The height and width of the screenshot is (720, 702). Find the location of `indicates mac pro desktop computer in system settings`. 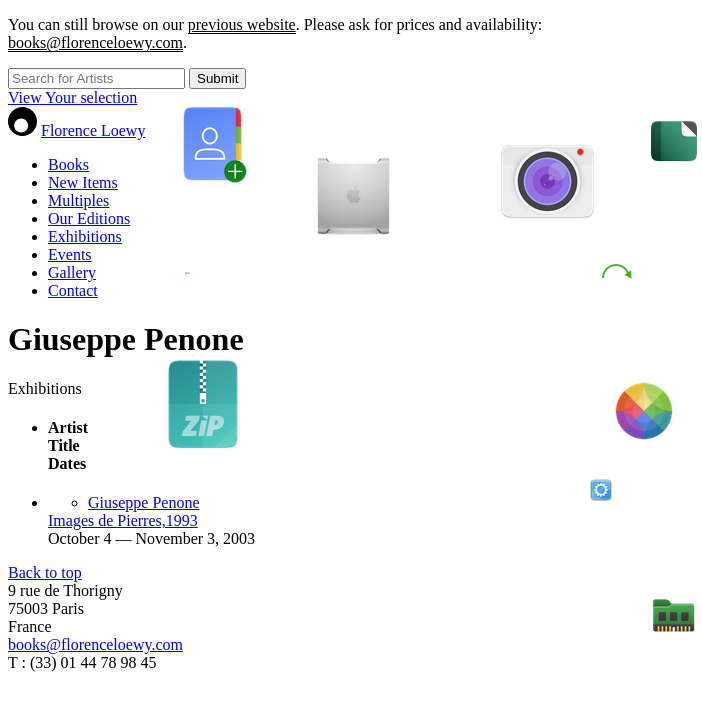

indicates mac pro desktop computer in system settings is located at coordinates (353, 196).